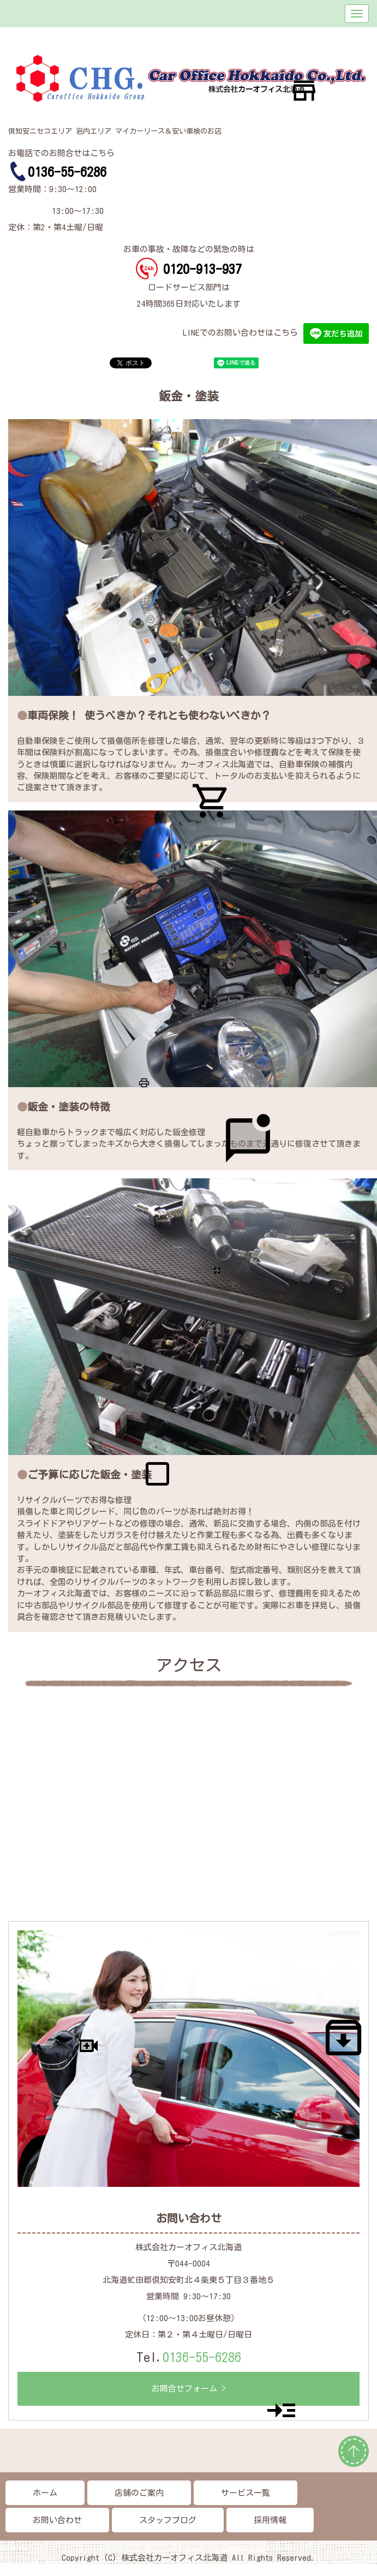 This screenshot has height=2576, width=377. I want to click on unselected checkbox option, so click(157, 1474).